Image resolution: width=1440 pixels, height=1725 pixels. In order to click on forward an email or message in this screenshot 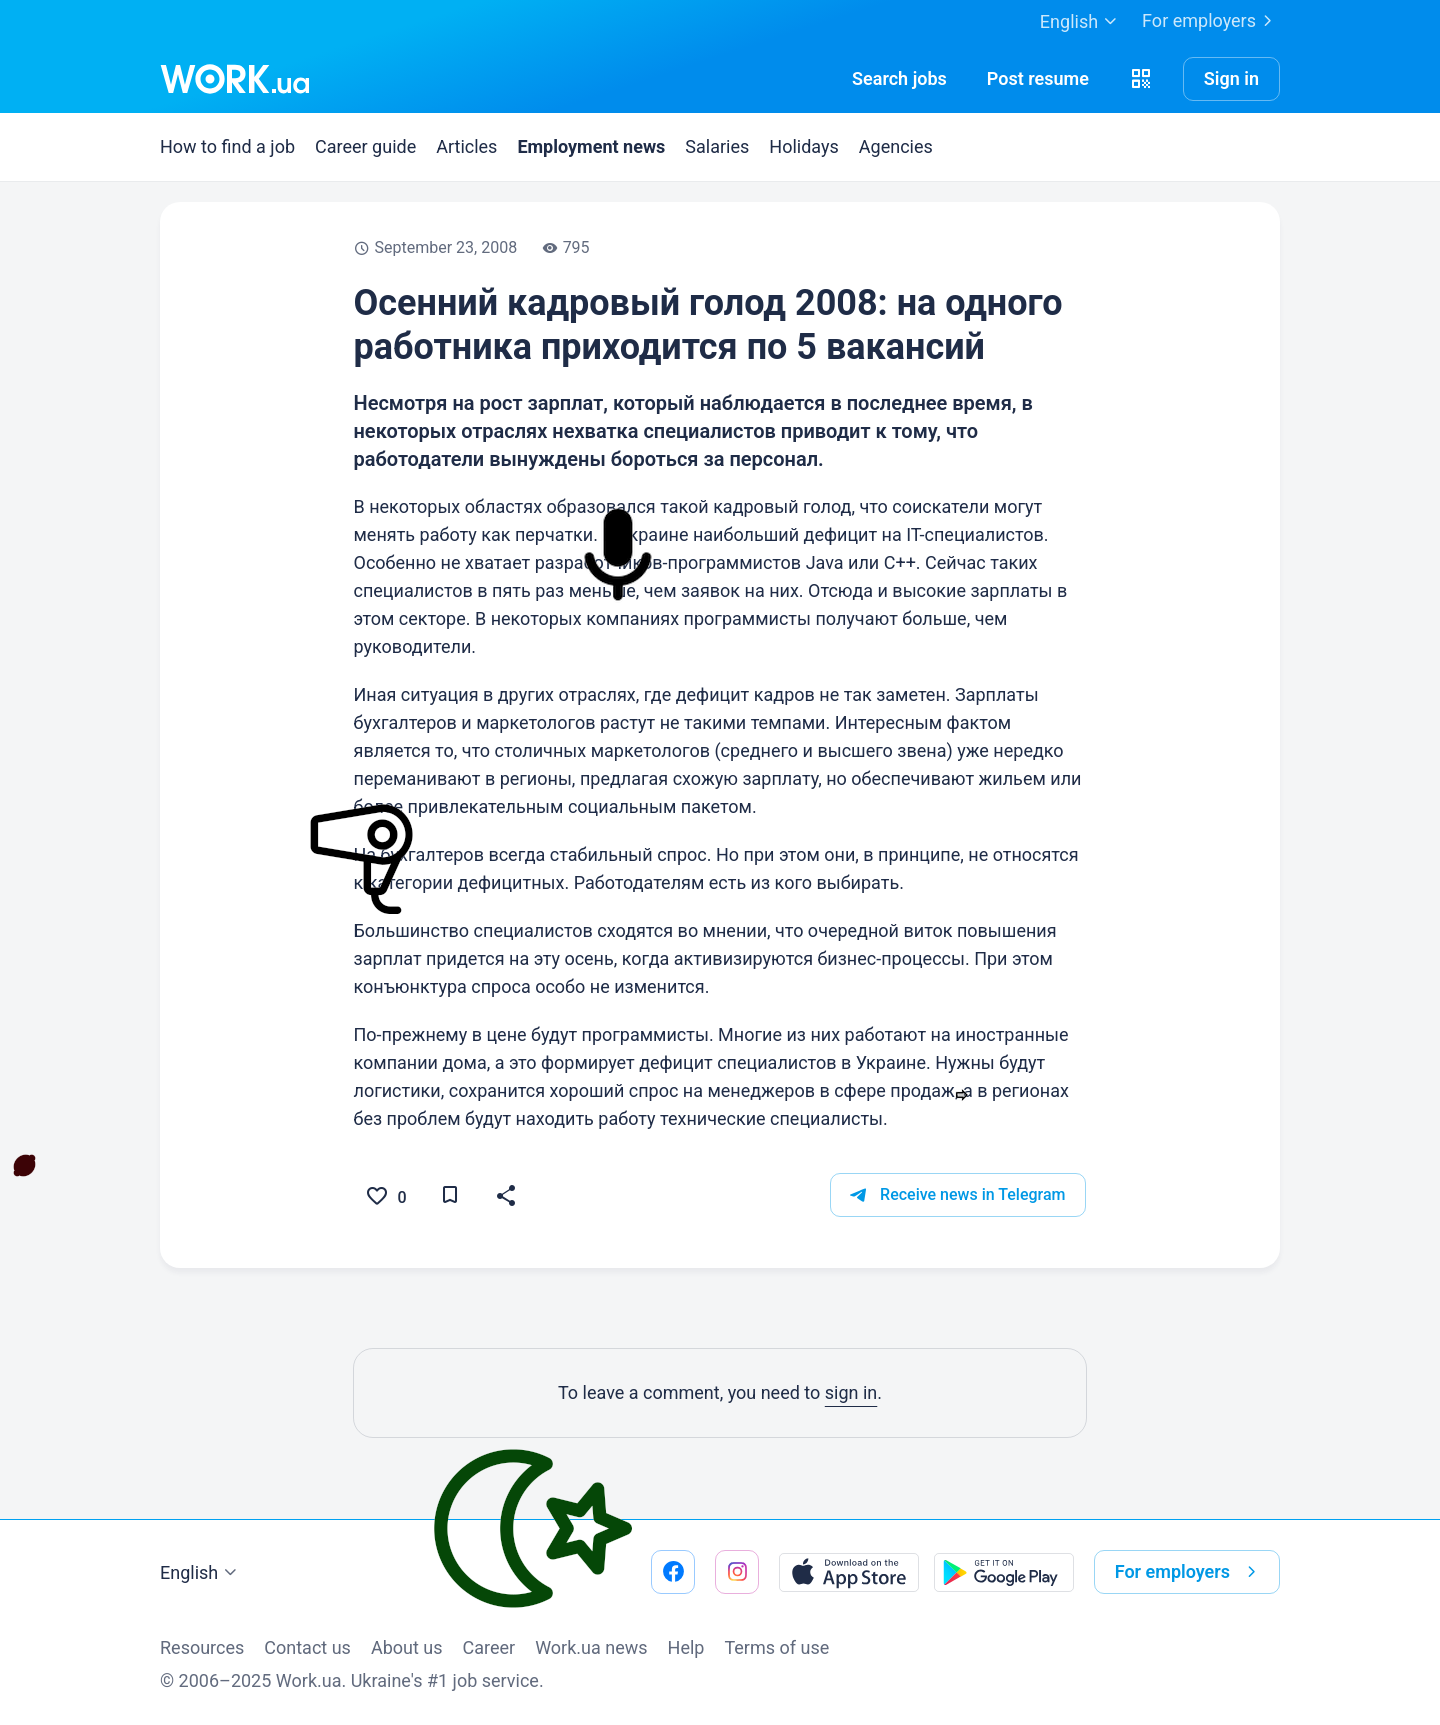, I will do `click(962, 1095)`.